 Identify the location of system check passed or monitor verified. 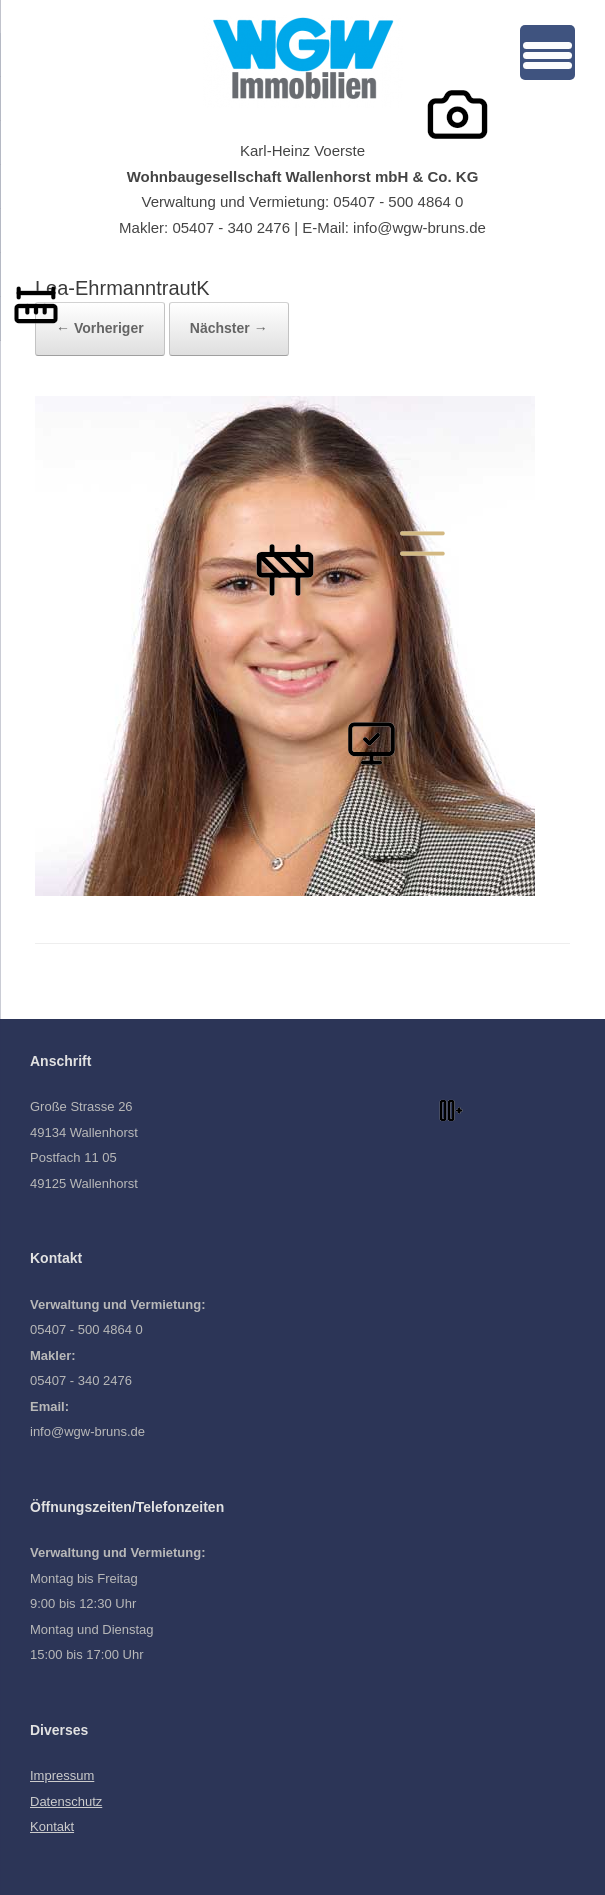
(371, 743).